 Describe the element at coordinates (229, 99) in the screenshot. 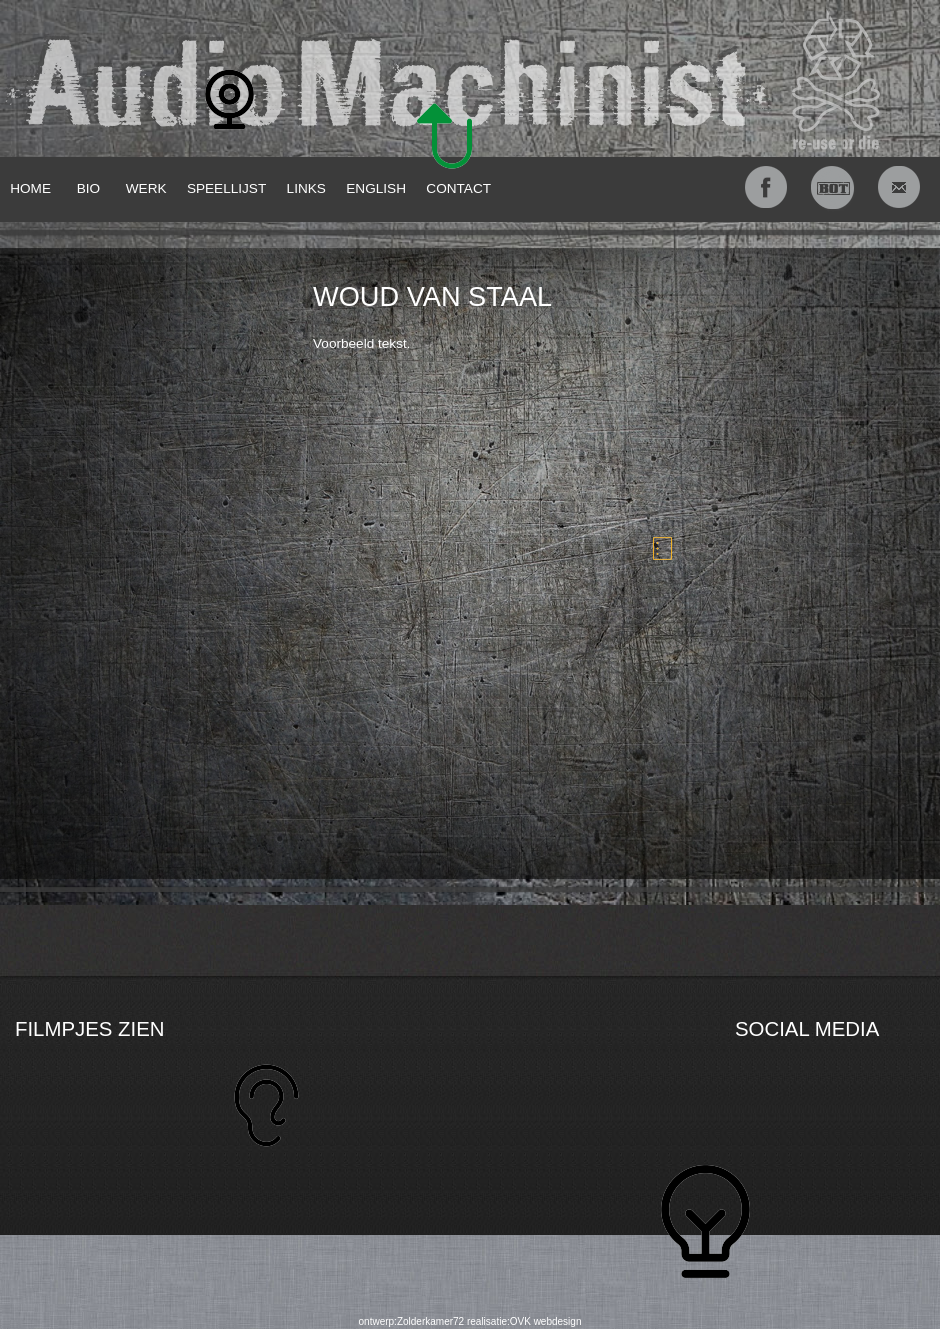

I see `access webcam or camera settings` at that location.